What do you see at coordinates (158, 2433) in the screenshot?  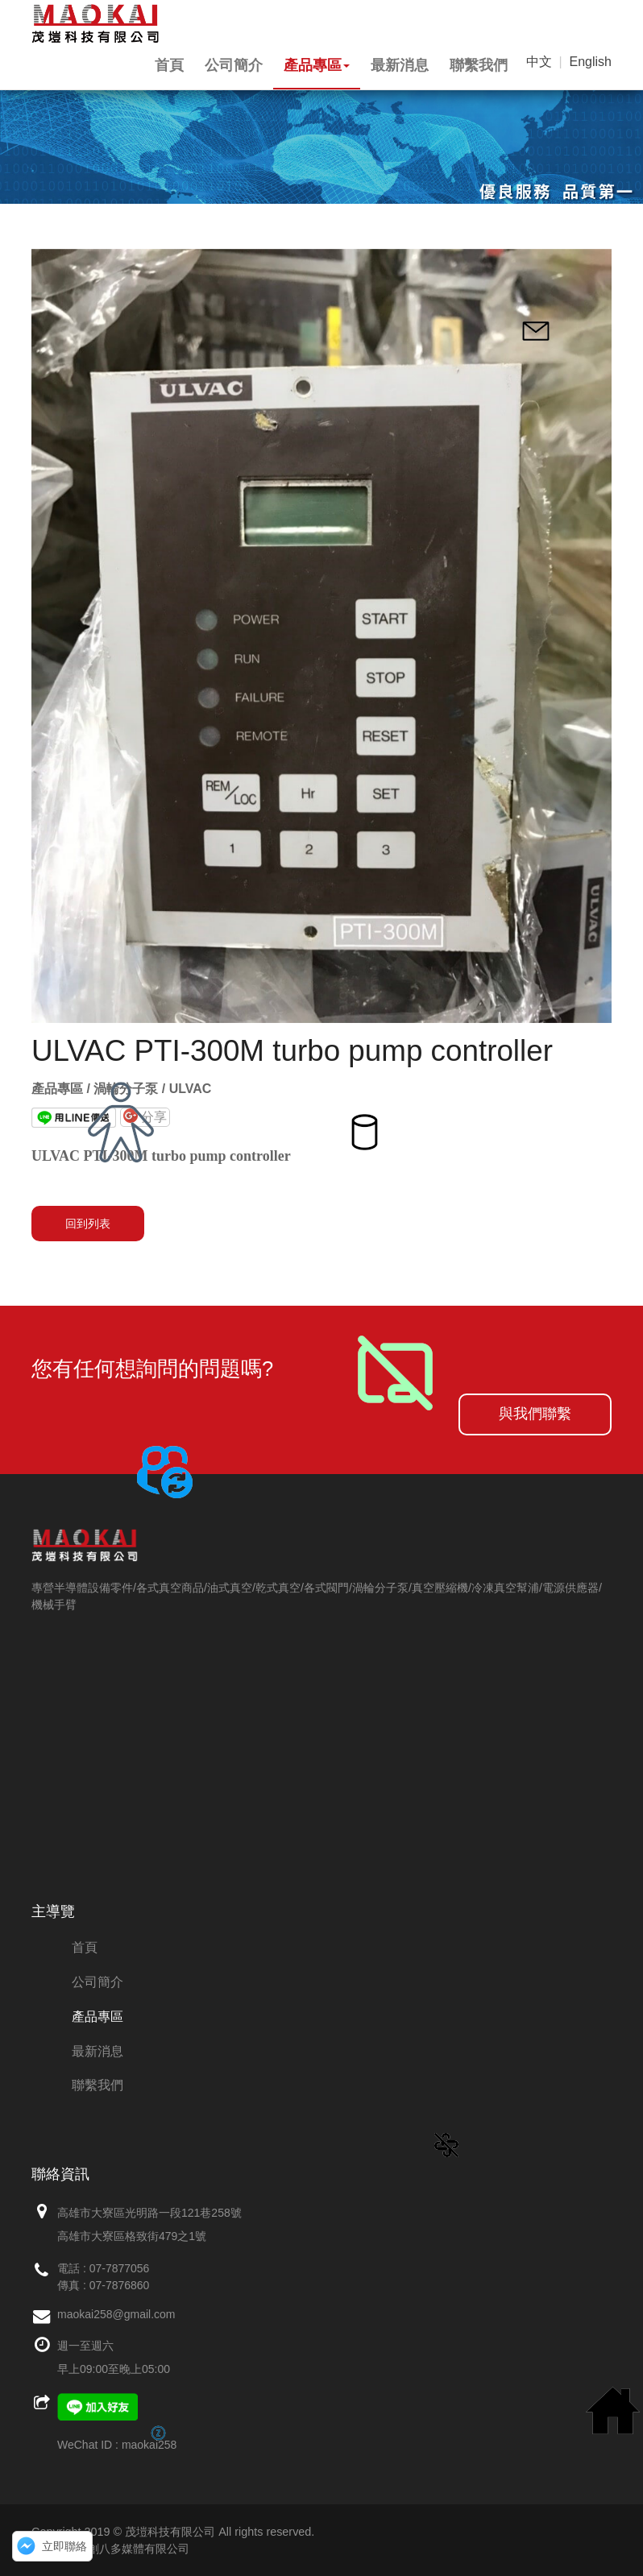 I see `indicates z-index or layer ordering controls` at bounding box center [158, 2433].